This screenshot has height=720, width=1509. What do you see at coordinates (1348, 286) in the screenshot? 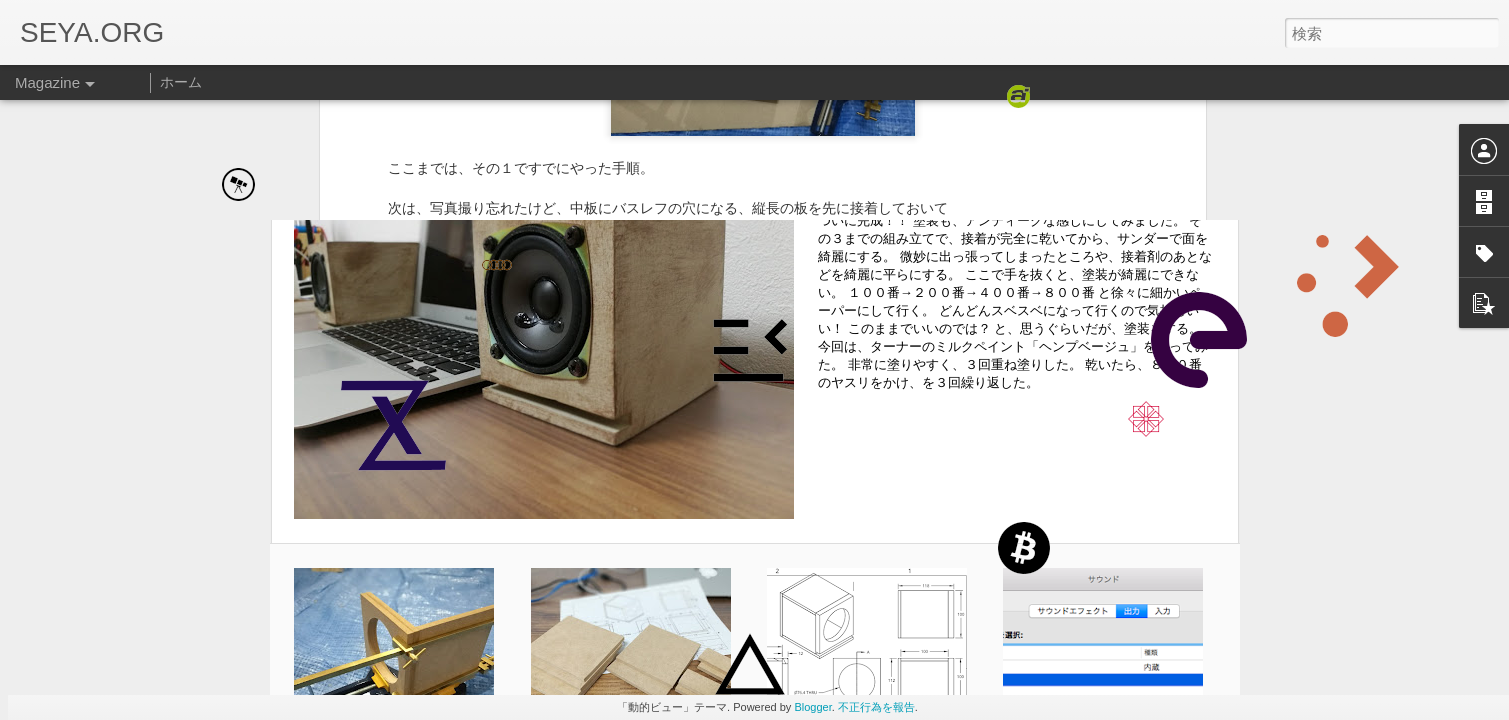
I see `KDE Plasma desktop environment logo` at bounding box center [1348, 286].